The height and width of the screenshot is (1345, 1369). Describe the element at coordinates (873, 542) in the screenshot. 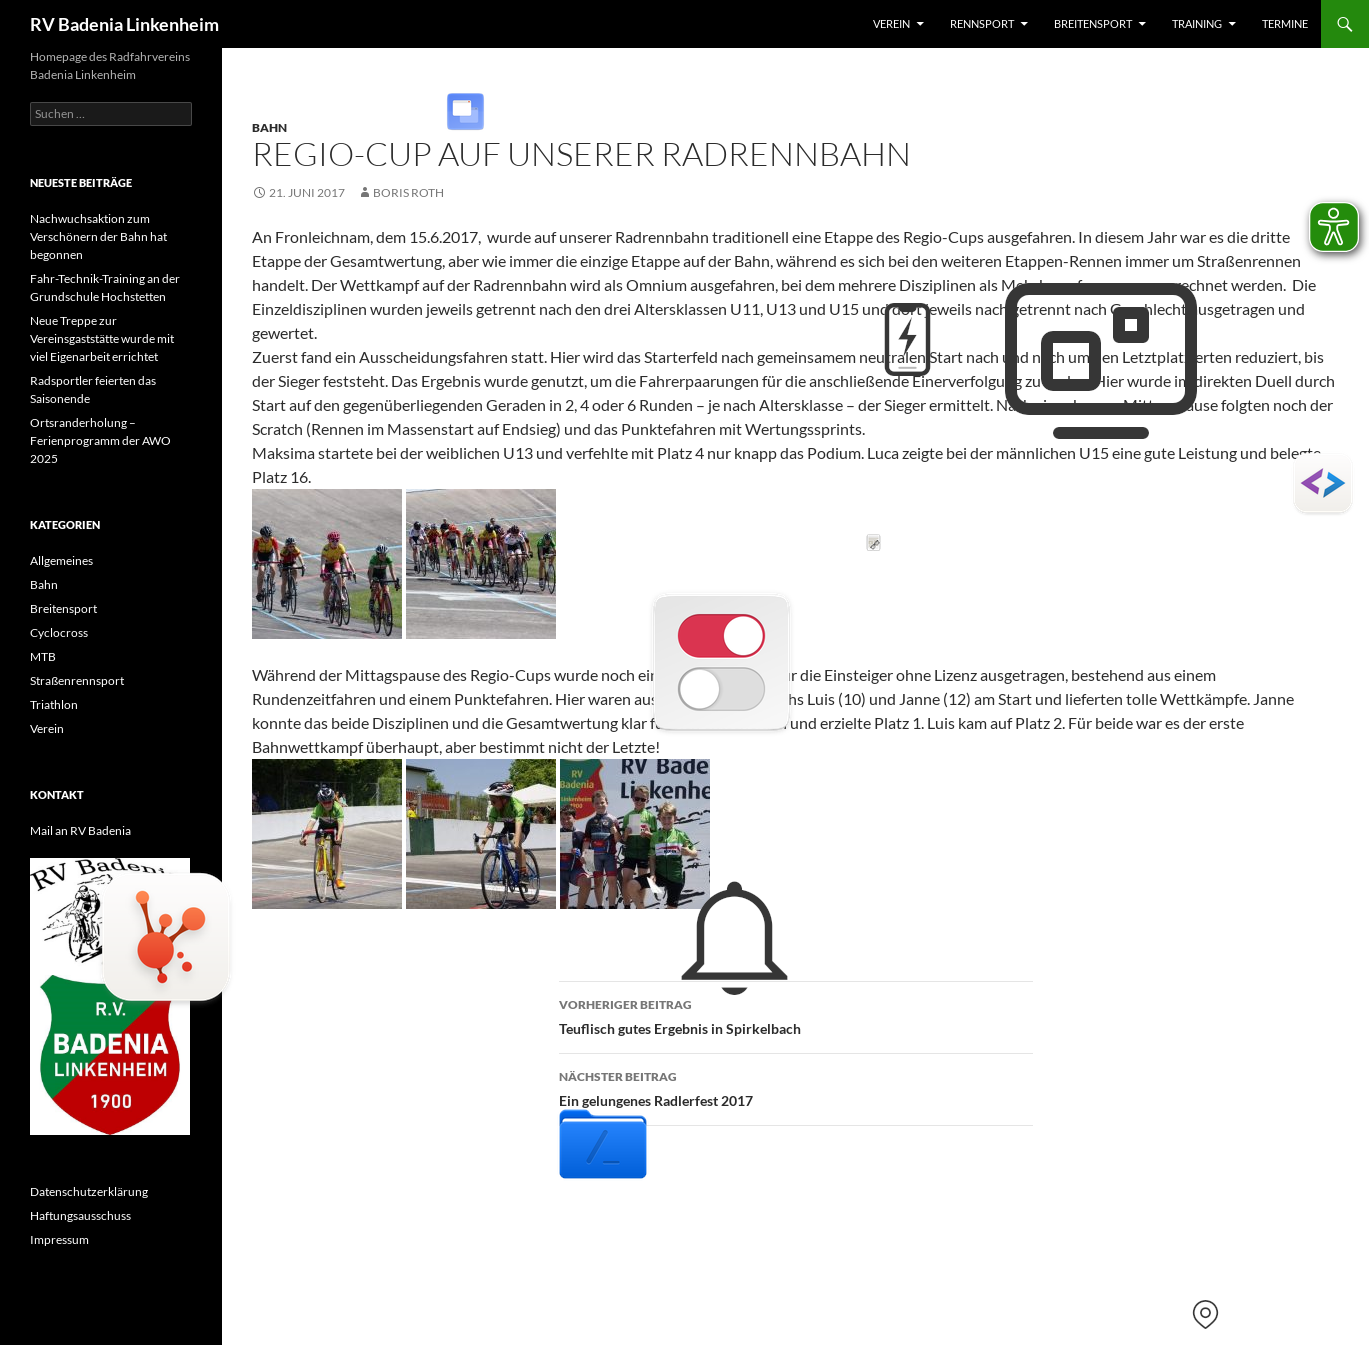

I see `open the documents app` at that location.